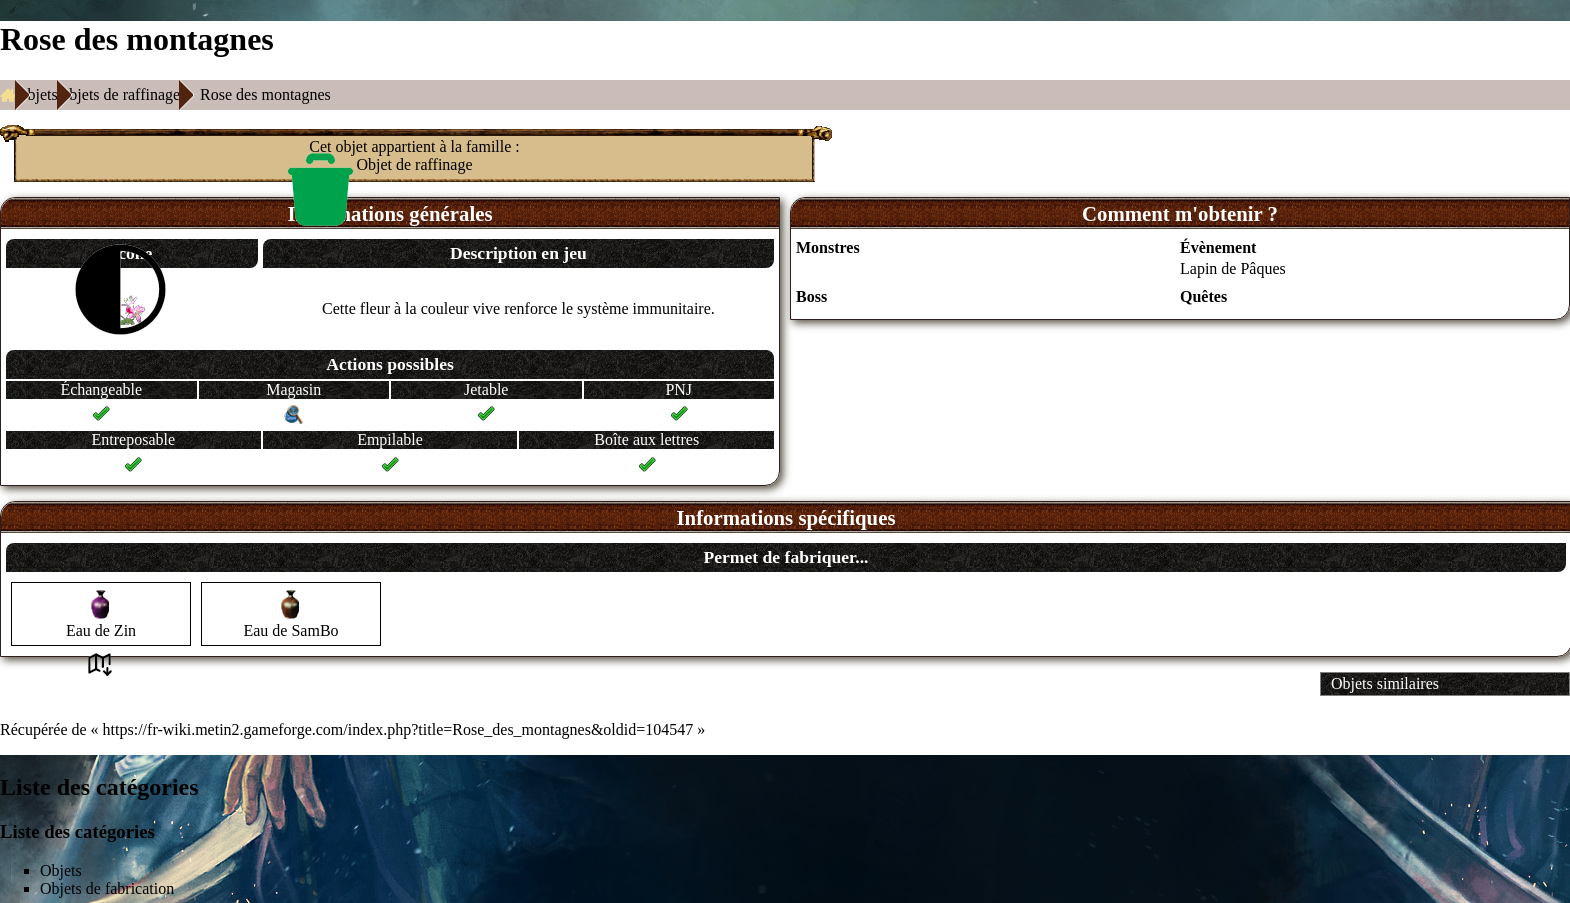 This screenshot has height=903, width=1570. What do you see at coordinates (320, 189) in the screenshot?
I see `delete selected item` at bounding box center [320, 189].